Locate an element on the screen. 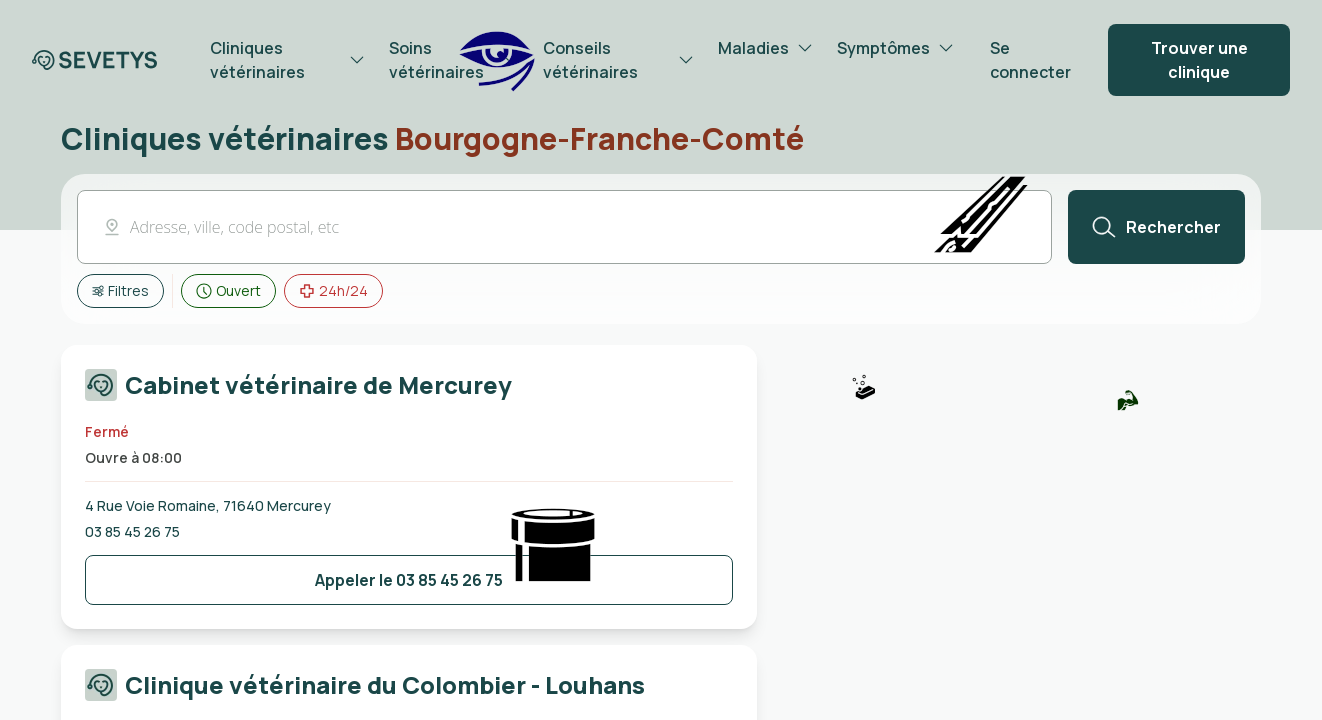  wooden planks or lumber resource in a crafting game is located at coordinates (980, 214).